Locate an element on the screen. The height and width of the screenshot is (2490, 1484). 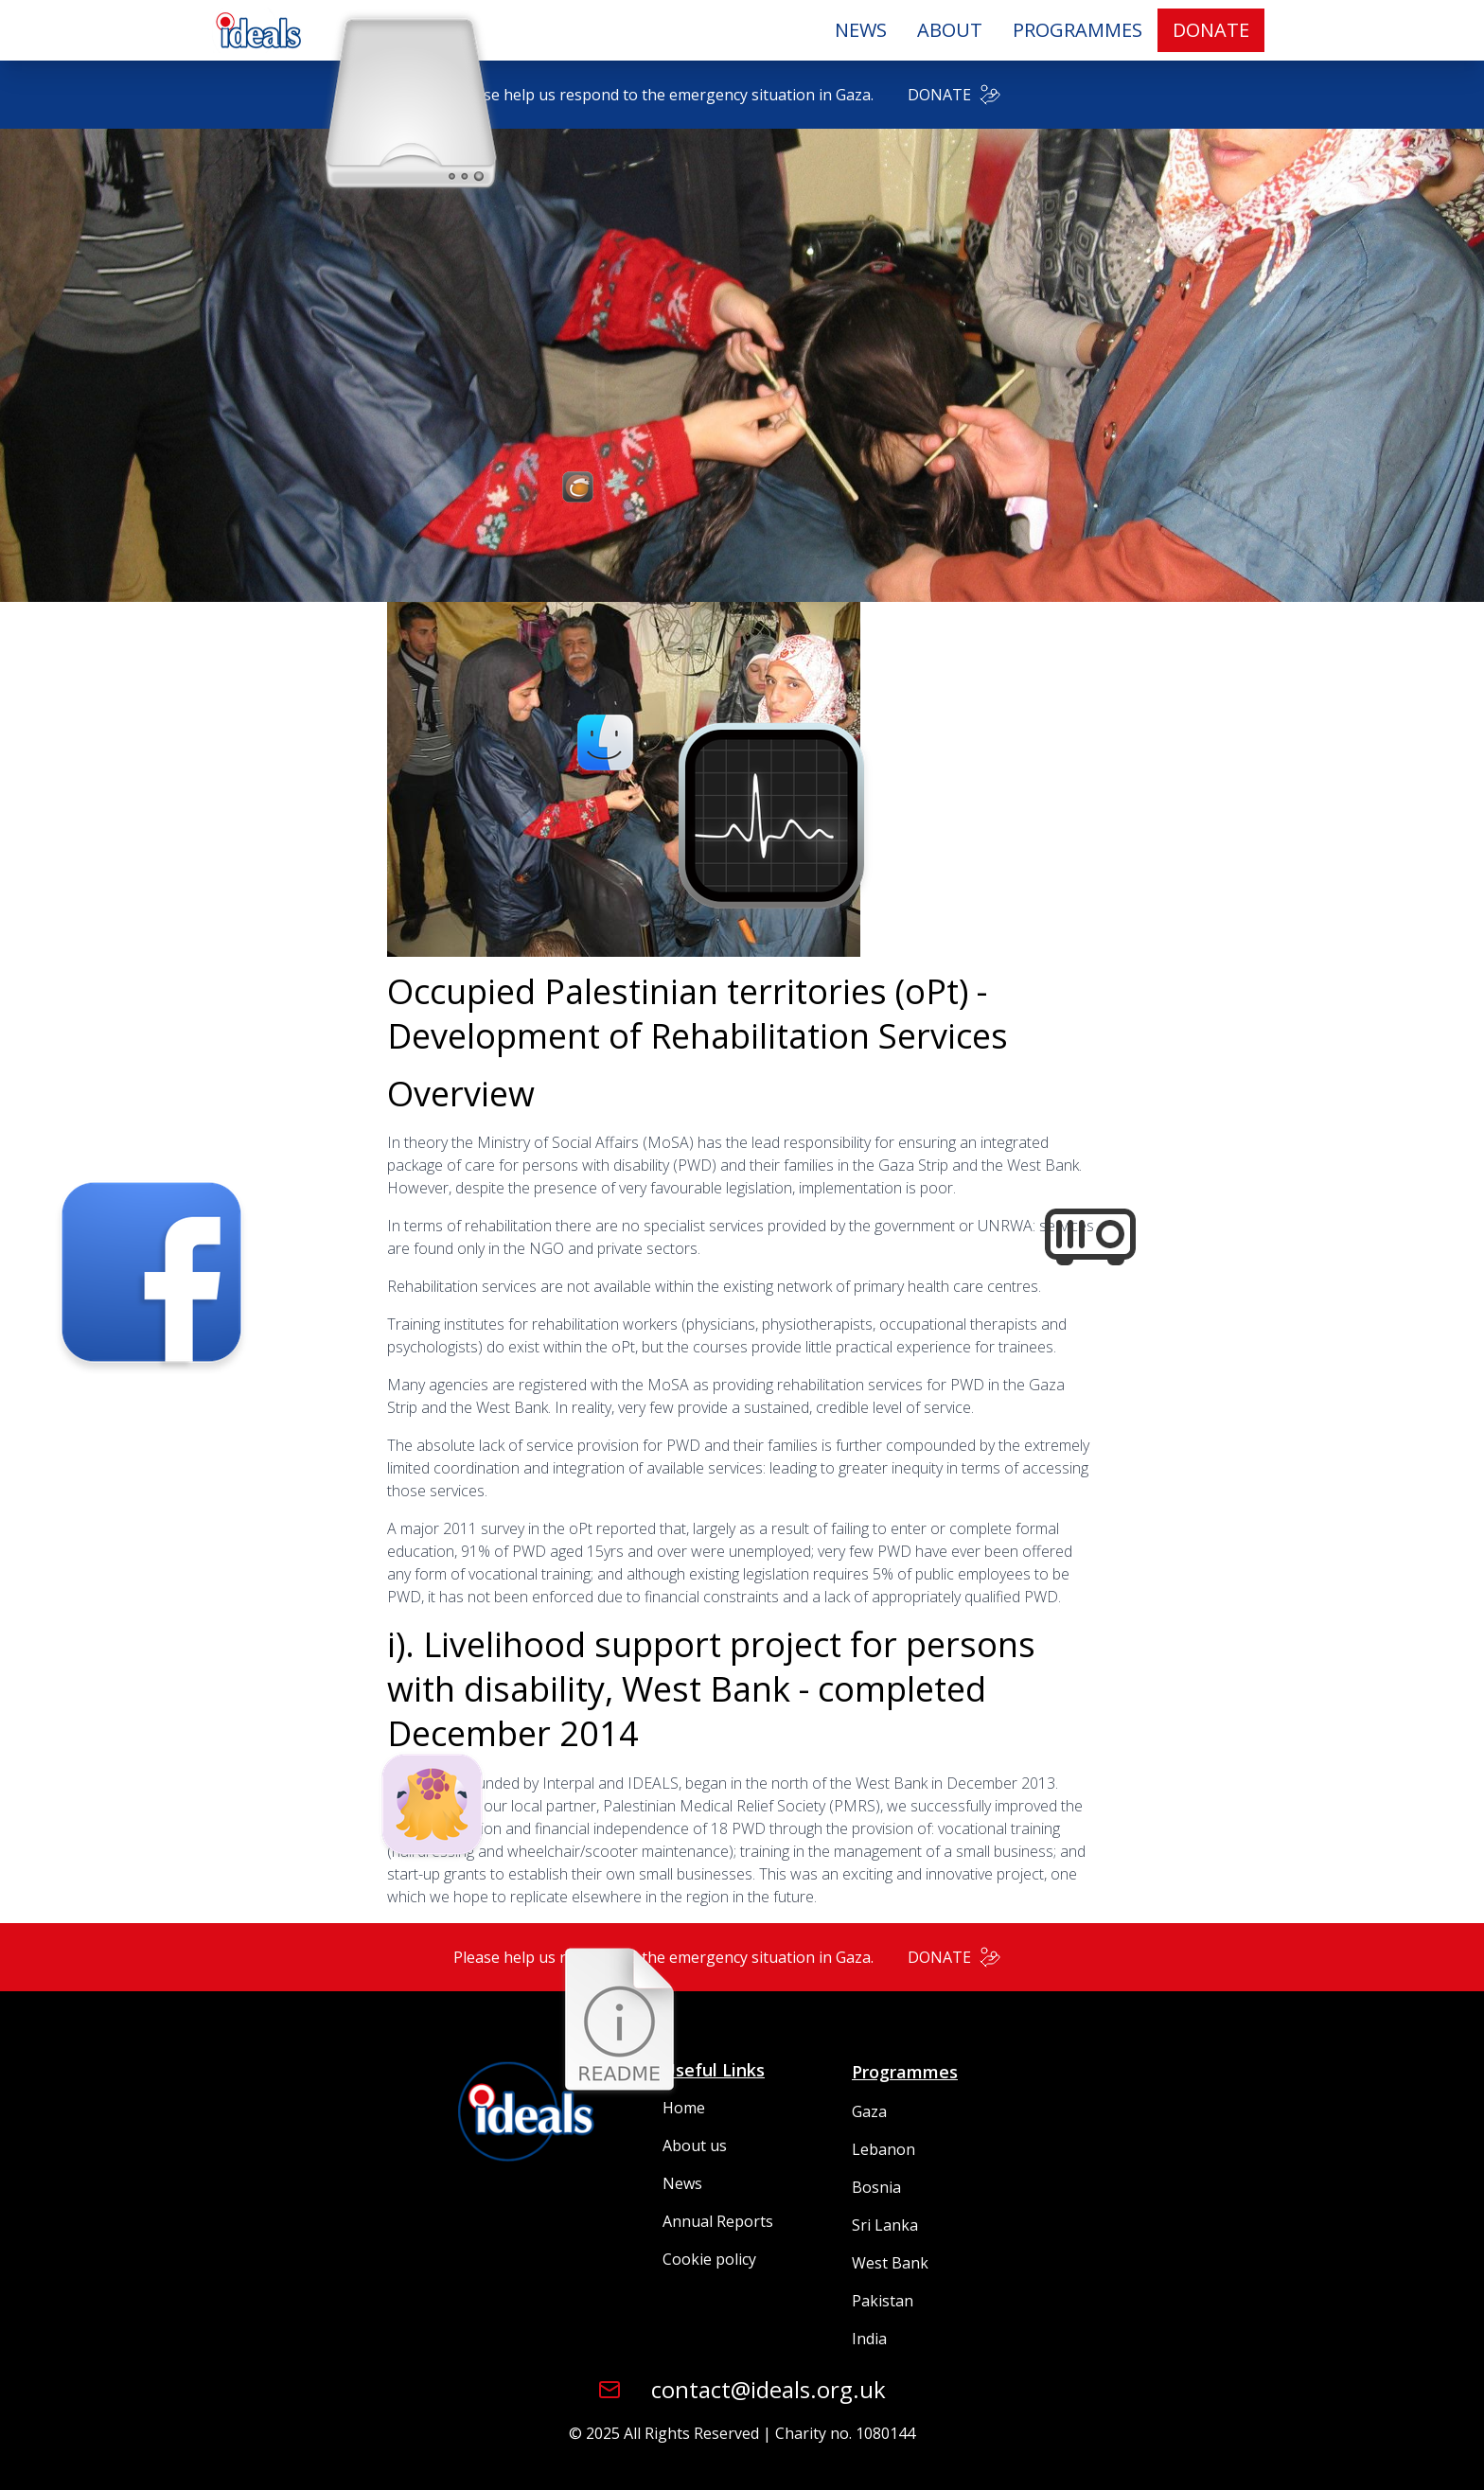
access scanner device settings is located at coordinates (411, 105).